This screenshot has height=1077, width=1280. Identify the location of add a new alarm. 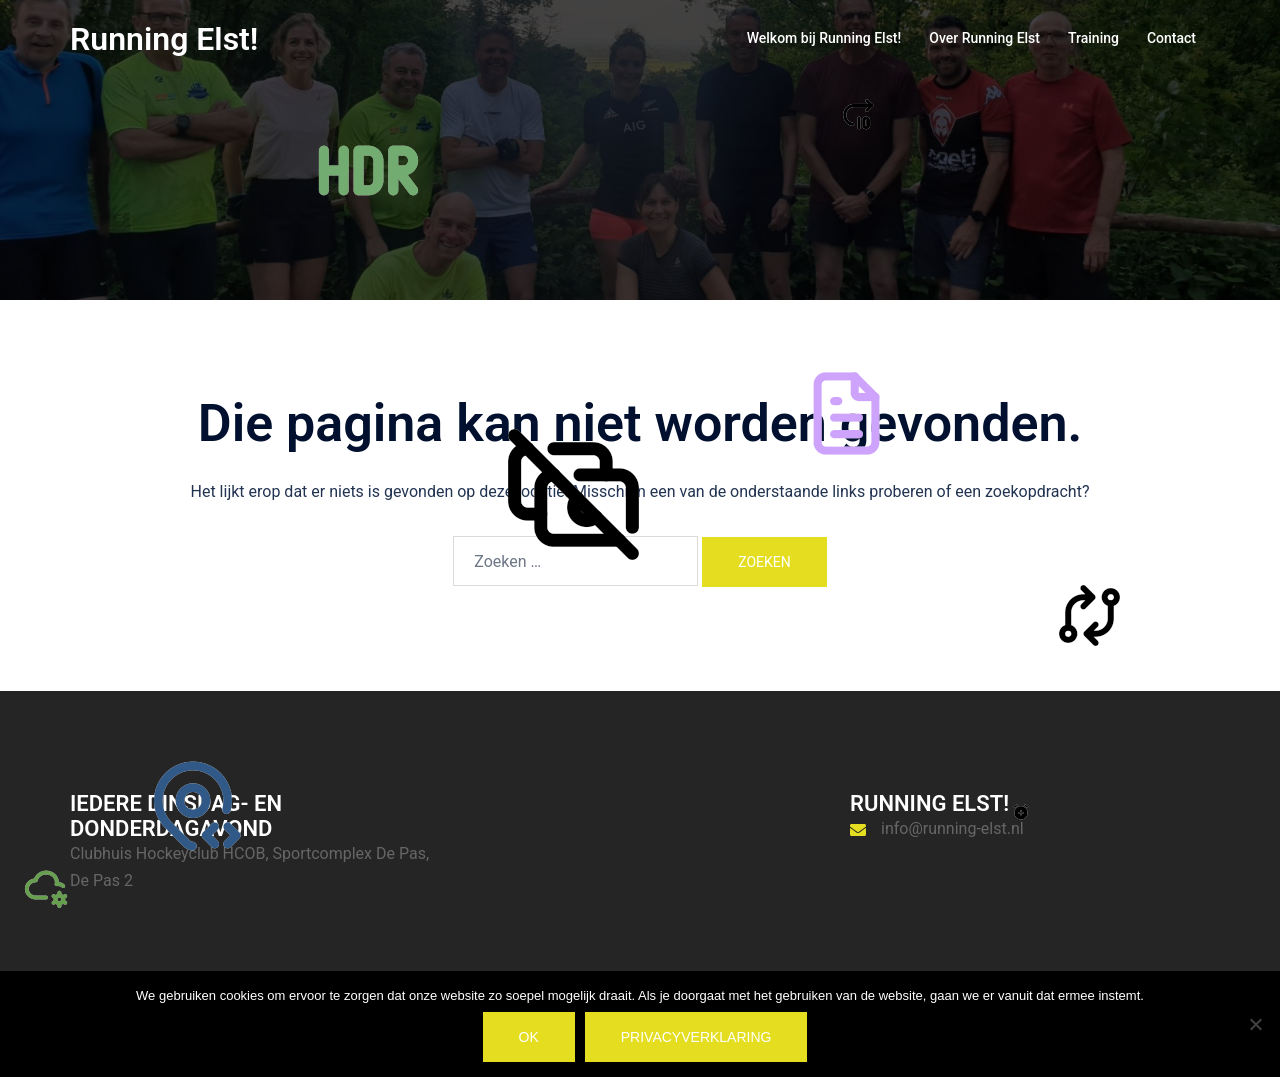
(1021, 812).